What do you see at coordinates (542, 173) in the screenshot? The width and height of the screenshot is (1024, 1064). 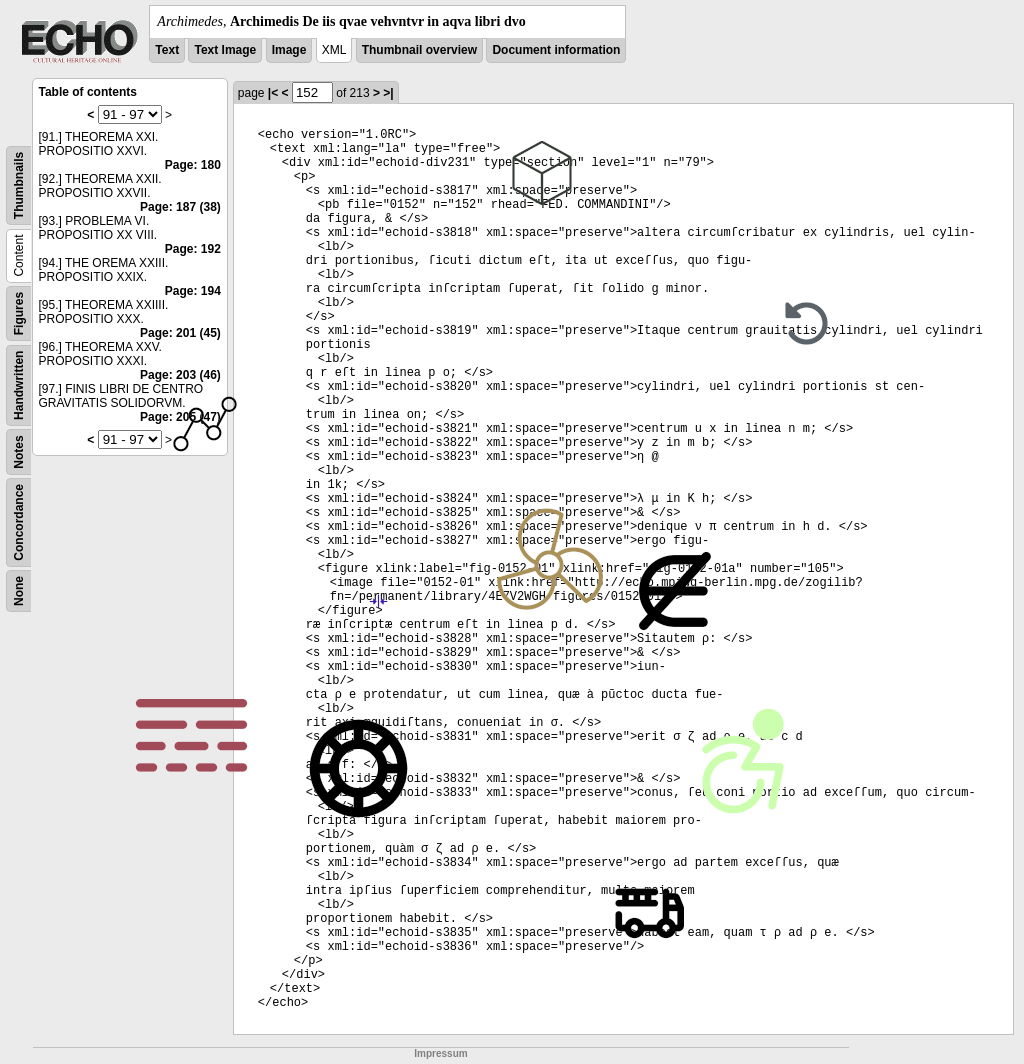 I see `view 3D model or object` at bounding box center [542, 173].